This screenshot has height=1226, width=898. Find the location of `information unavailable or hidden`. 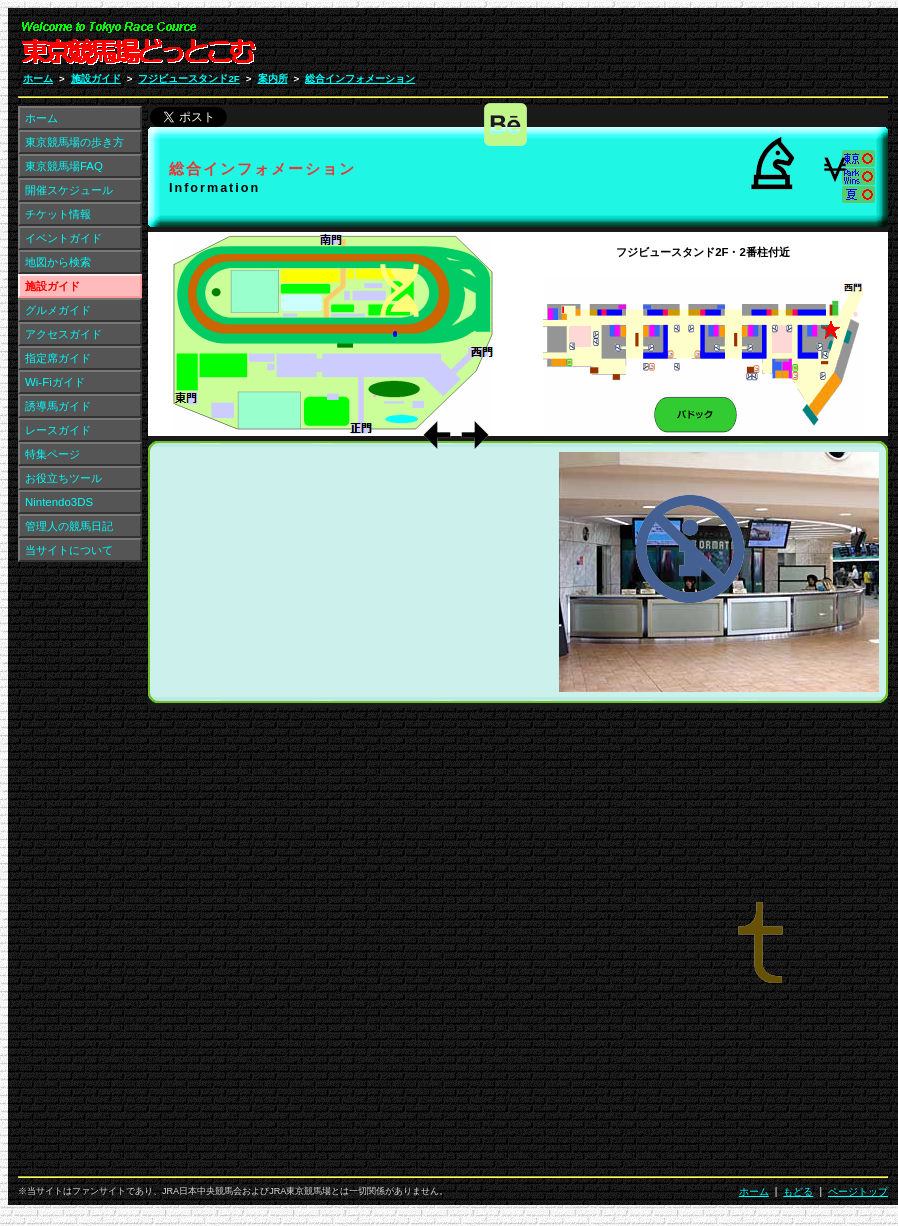

information unavailable or hidden is located at coordinates (690, 549).